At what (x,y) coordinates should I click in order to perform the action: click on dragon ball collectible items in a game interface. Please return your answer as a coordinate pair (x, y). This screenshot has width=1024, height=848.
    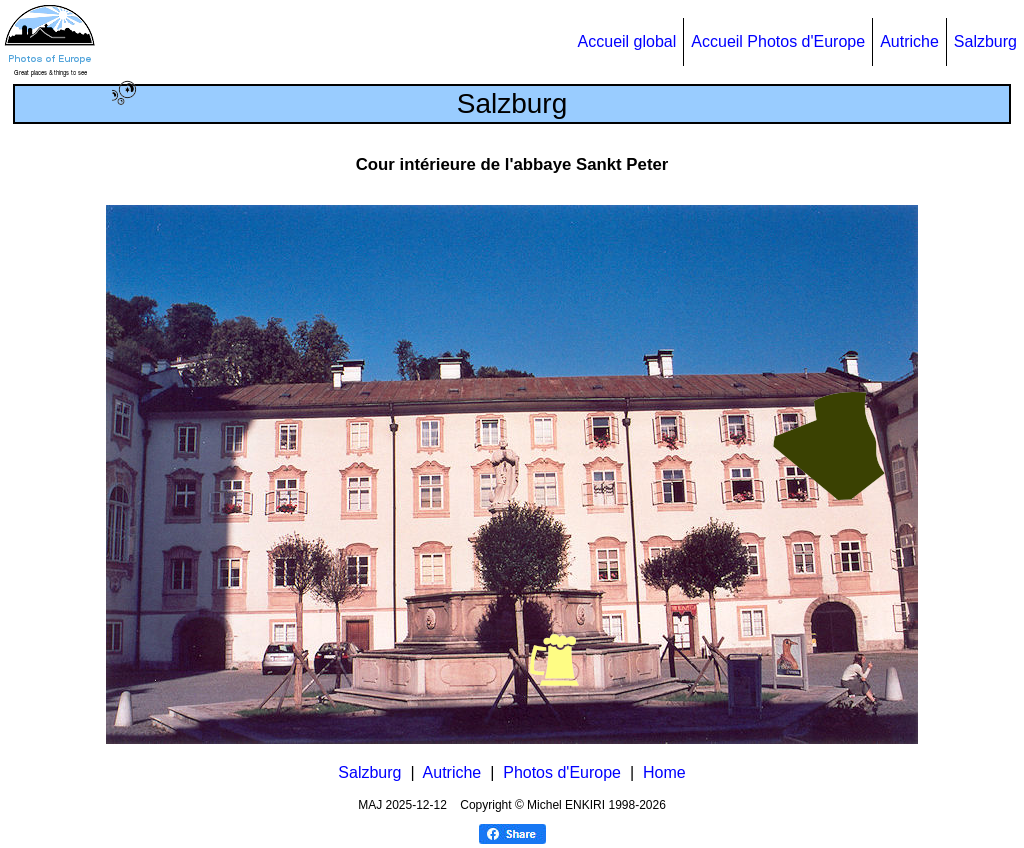
    Looking at the image, I should click on (124, 93).